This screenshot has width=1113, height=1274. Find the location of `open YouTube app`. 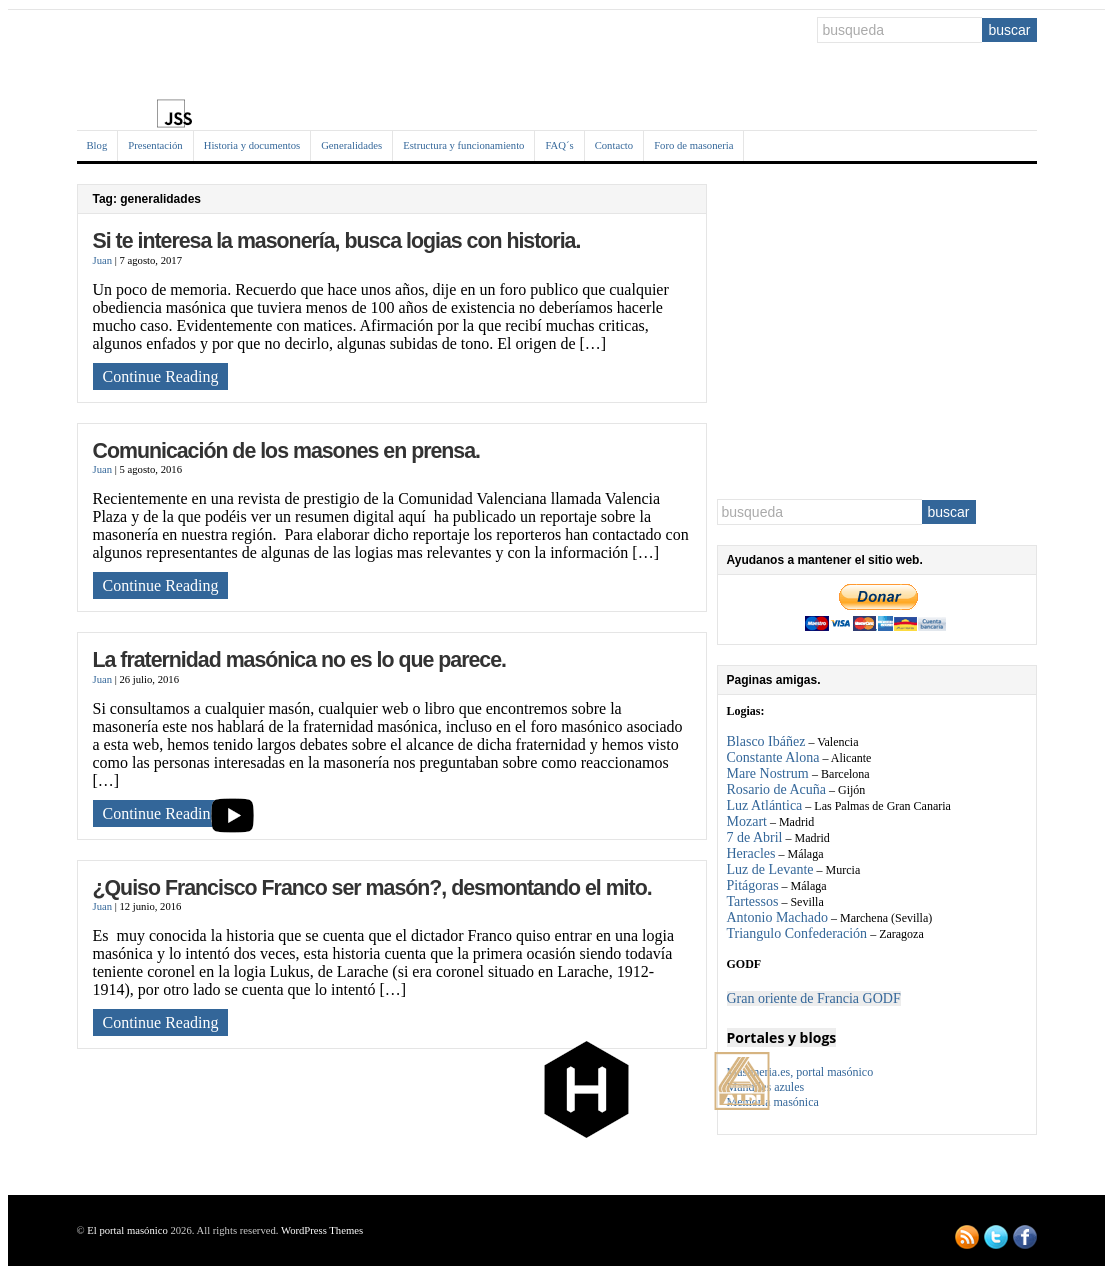

open YouTube app is located at coordinates (232, 815).